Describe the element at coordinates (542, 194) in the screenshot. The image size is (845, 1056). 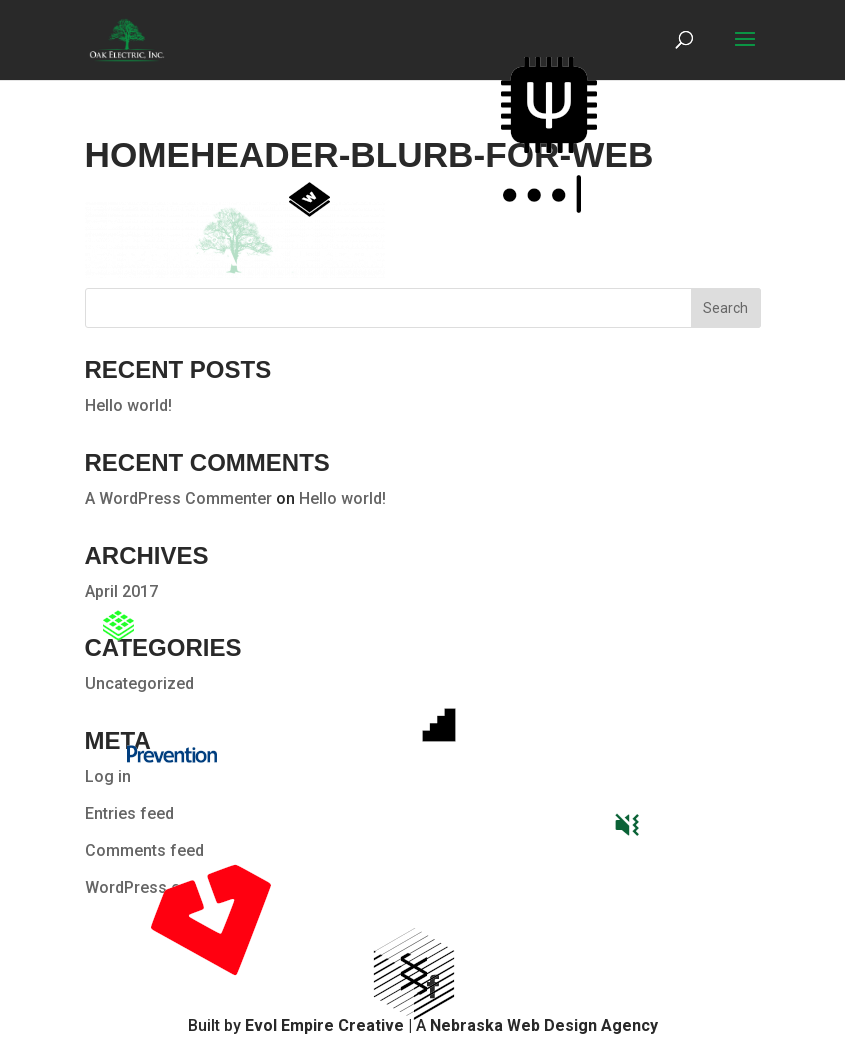
I see `open lastpass password manager` at that location.